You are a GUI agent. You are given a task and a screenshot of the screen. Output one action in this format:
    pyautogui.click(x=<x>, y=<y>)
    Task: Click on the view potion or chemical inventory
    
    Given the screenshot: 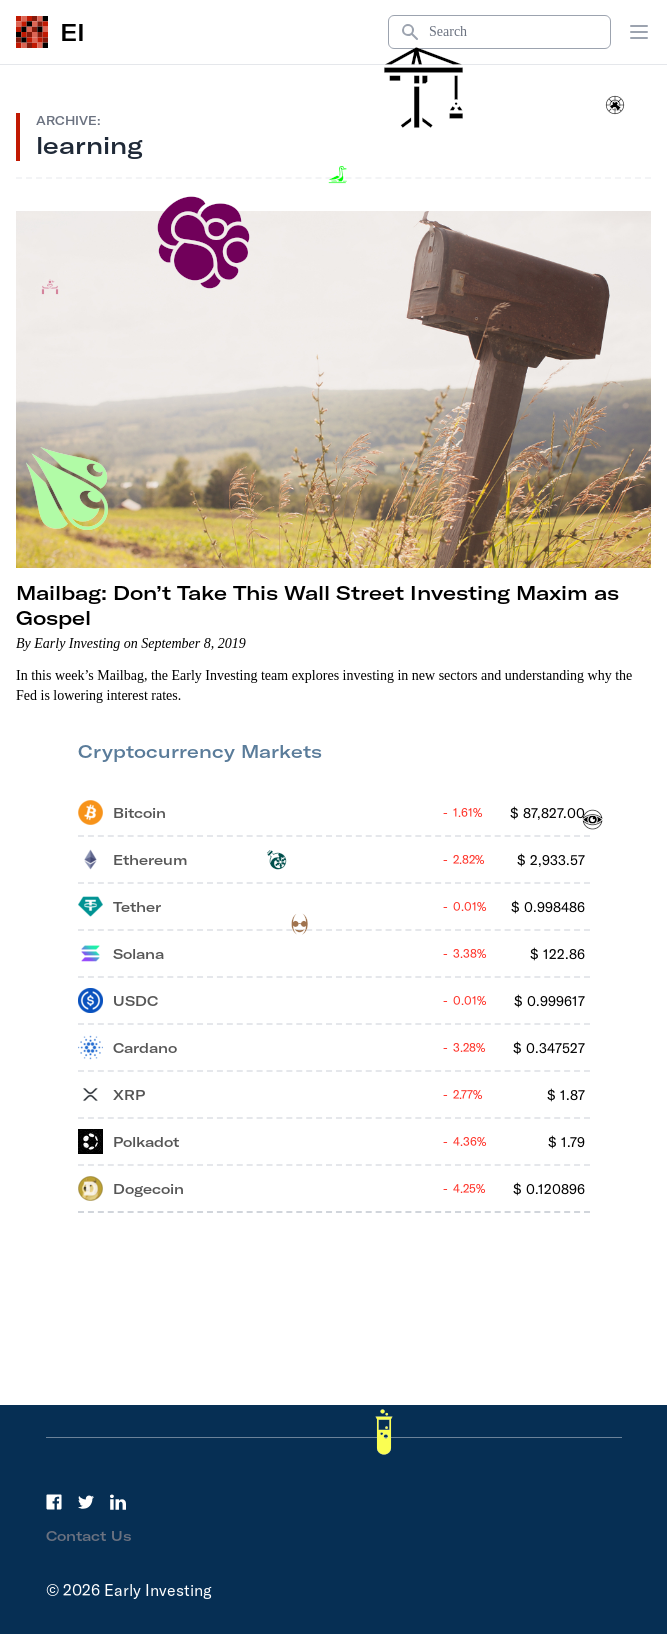 What is the action you would take?
    pyautogui.click(x=384, y=1432)
    